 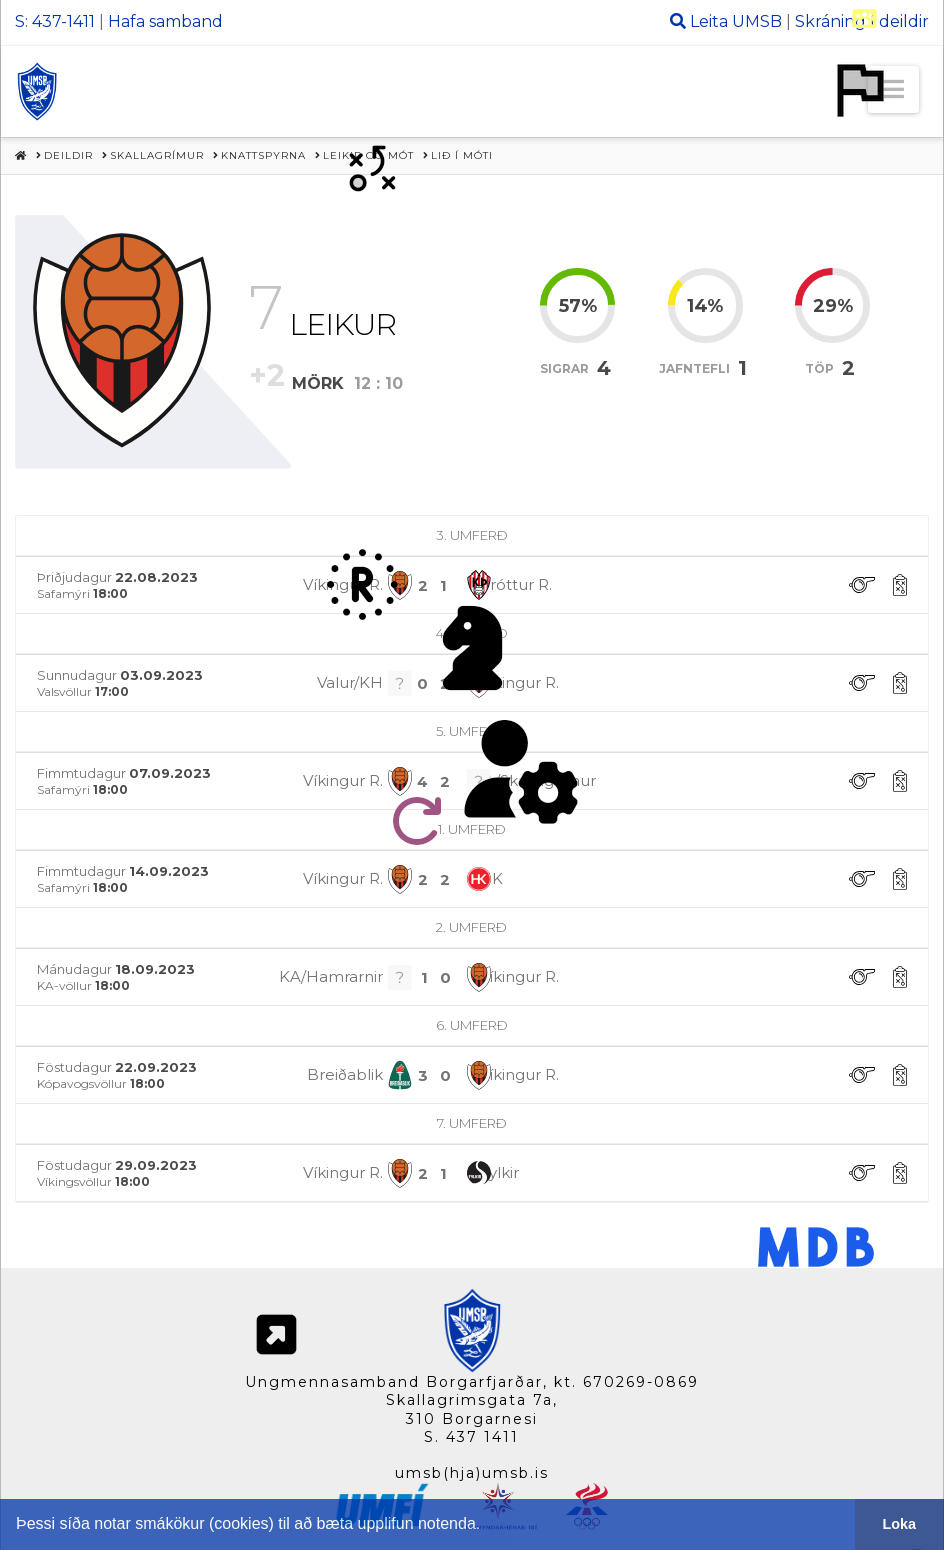 I want to click on open link in a new window or tab, so click(x=276, y=1334).